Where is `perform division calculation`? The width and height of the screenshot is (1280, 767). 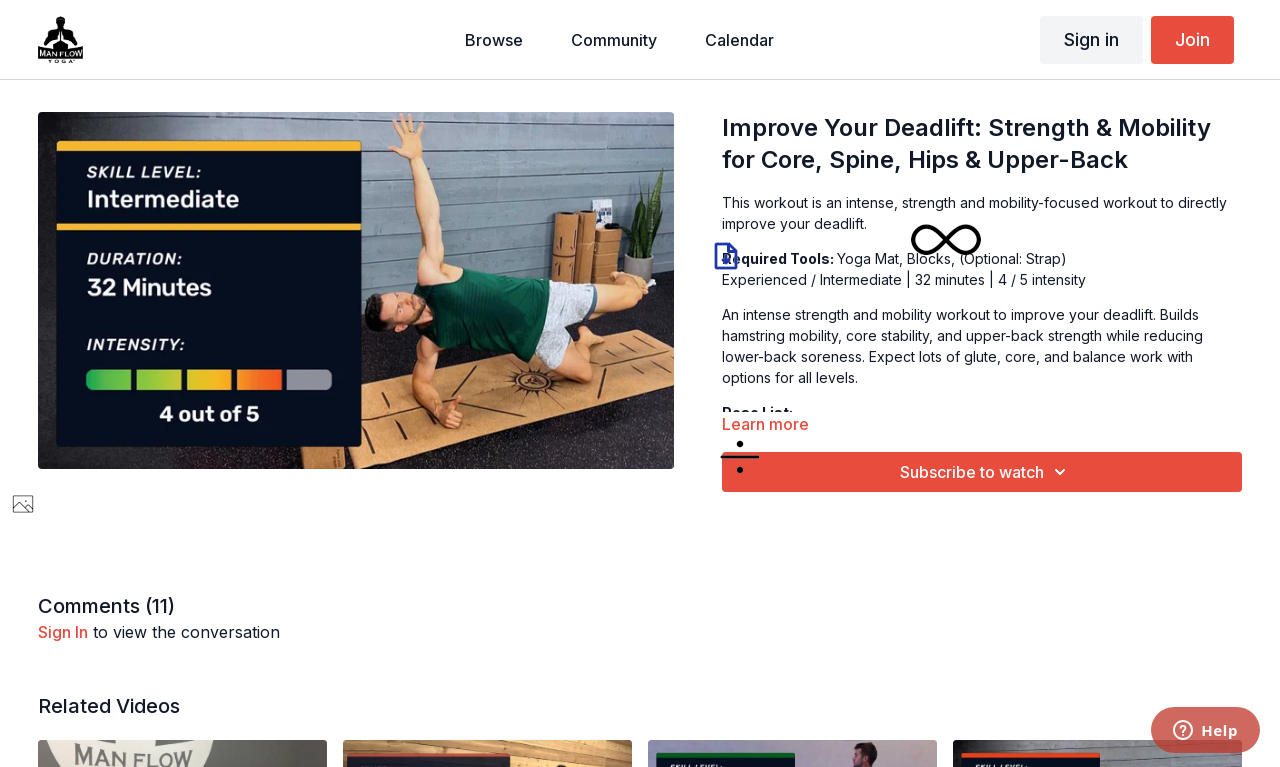 perform division calculation is located at coordinates (740, 457).